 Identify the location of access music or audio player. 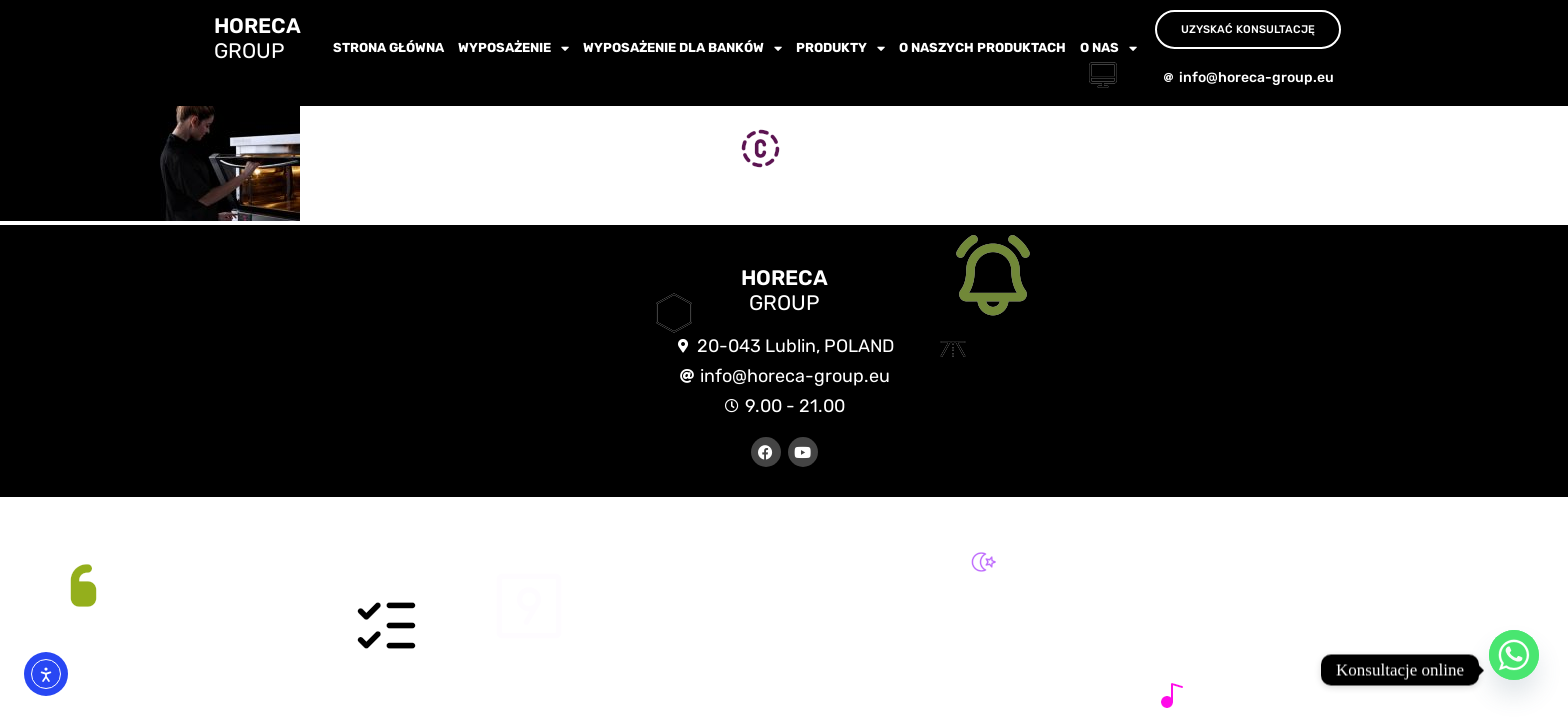
(1172, 695).